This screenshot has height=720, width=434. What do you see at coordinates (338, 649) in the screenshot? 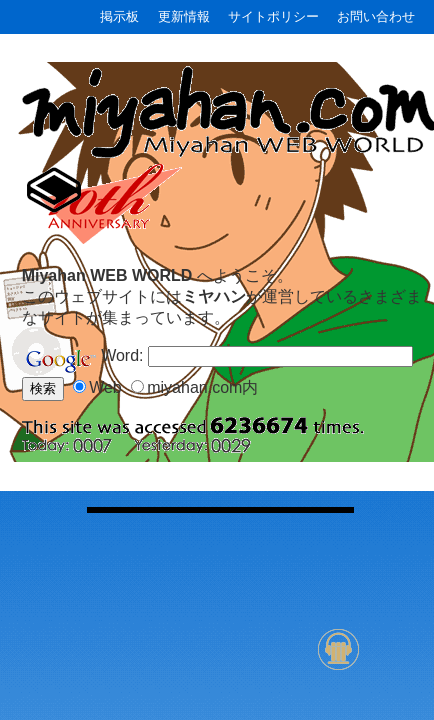
I see `open audiobookshelf app` at bounding box center [338, 649].